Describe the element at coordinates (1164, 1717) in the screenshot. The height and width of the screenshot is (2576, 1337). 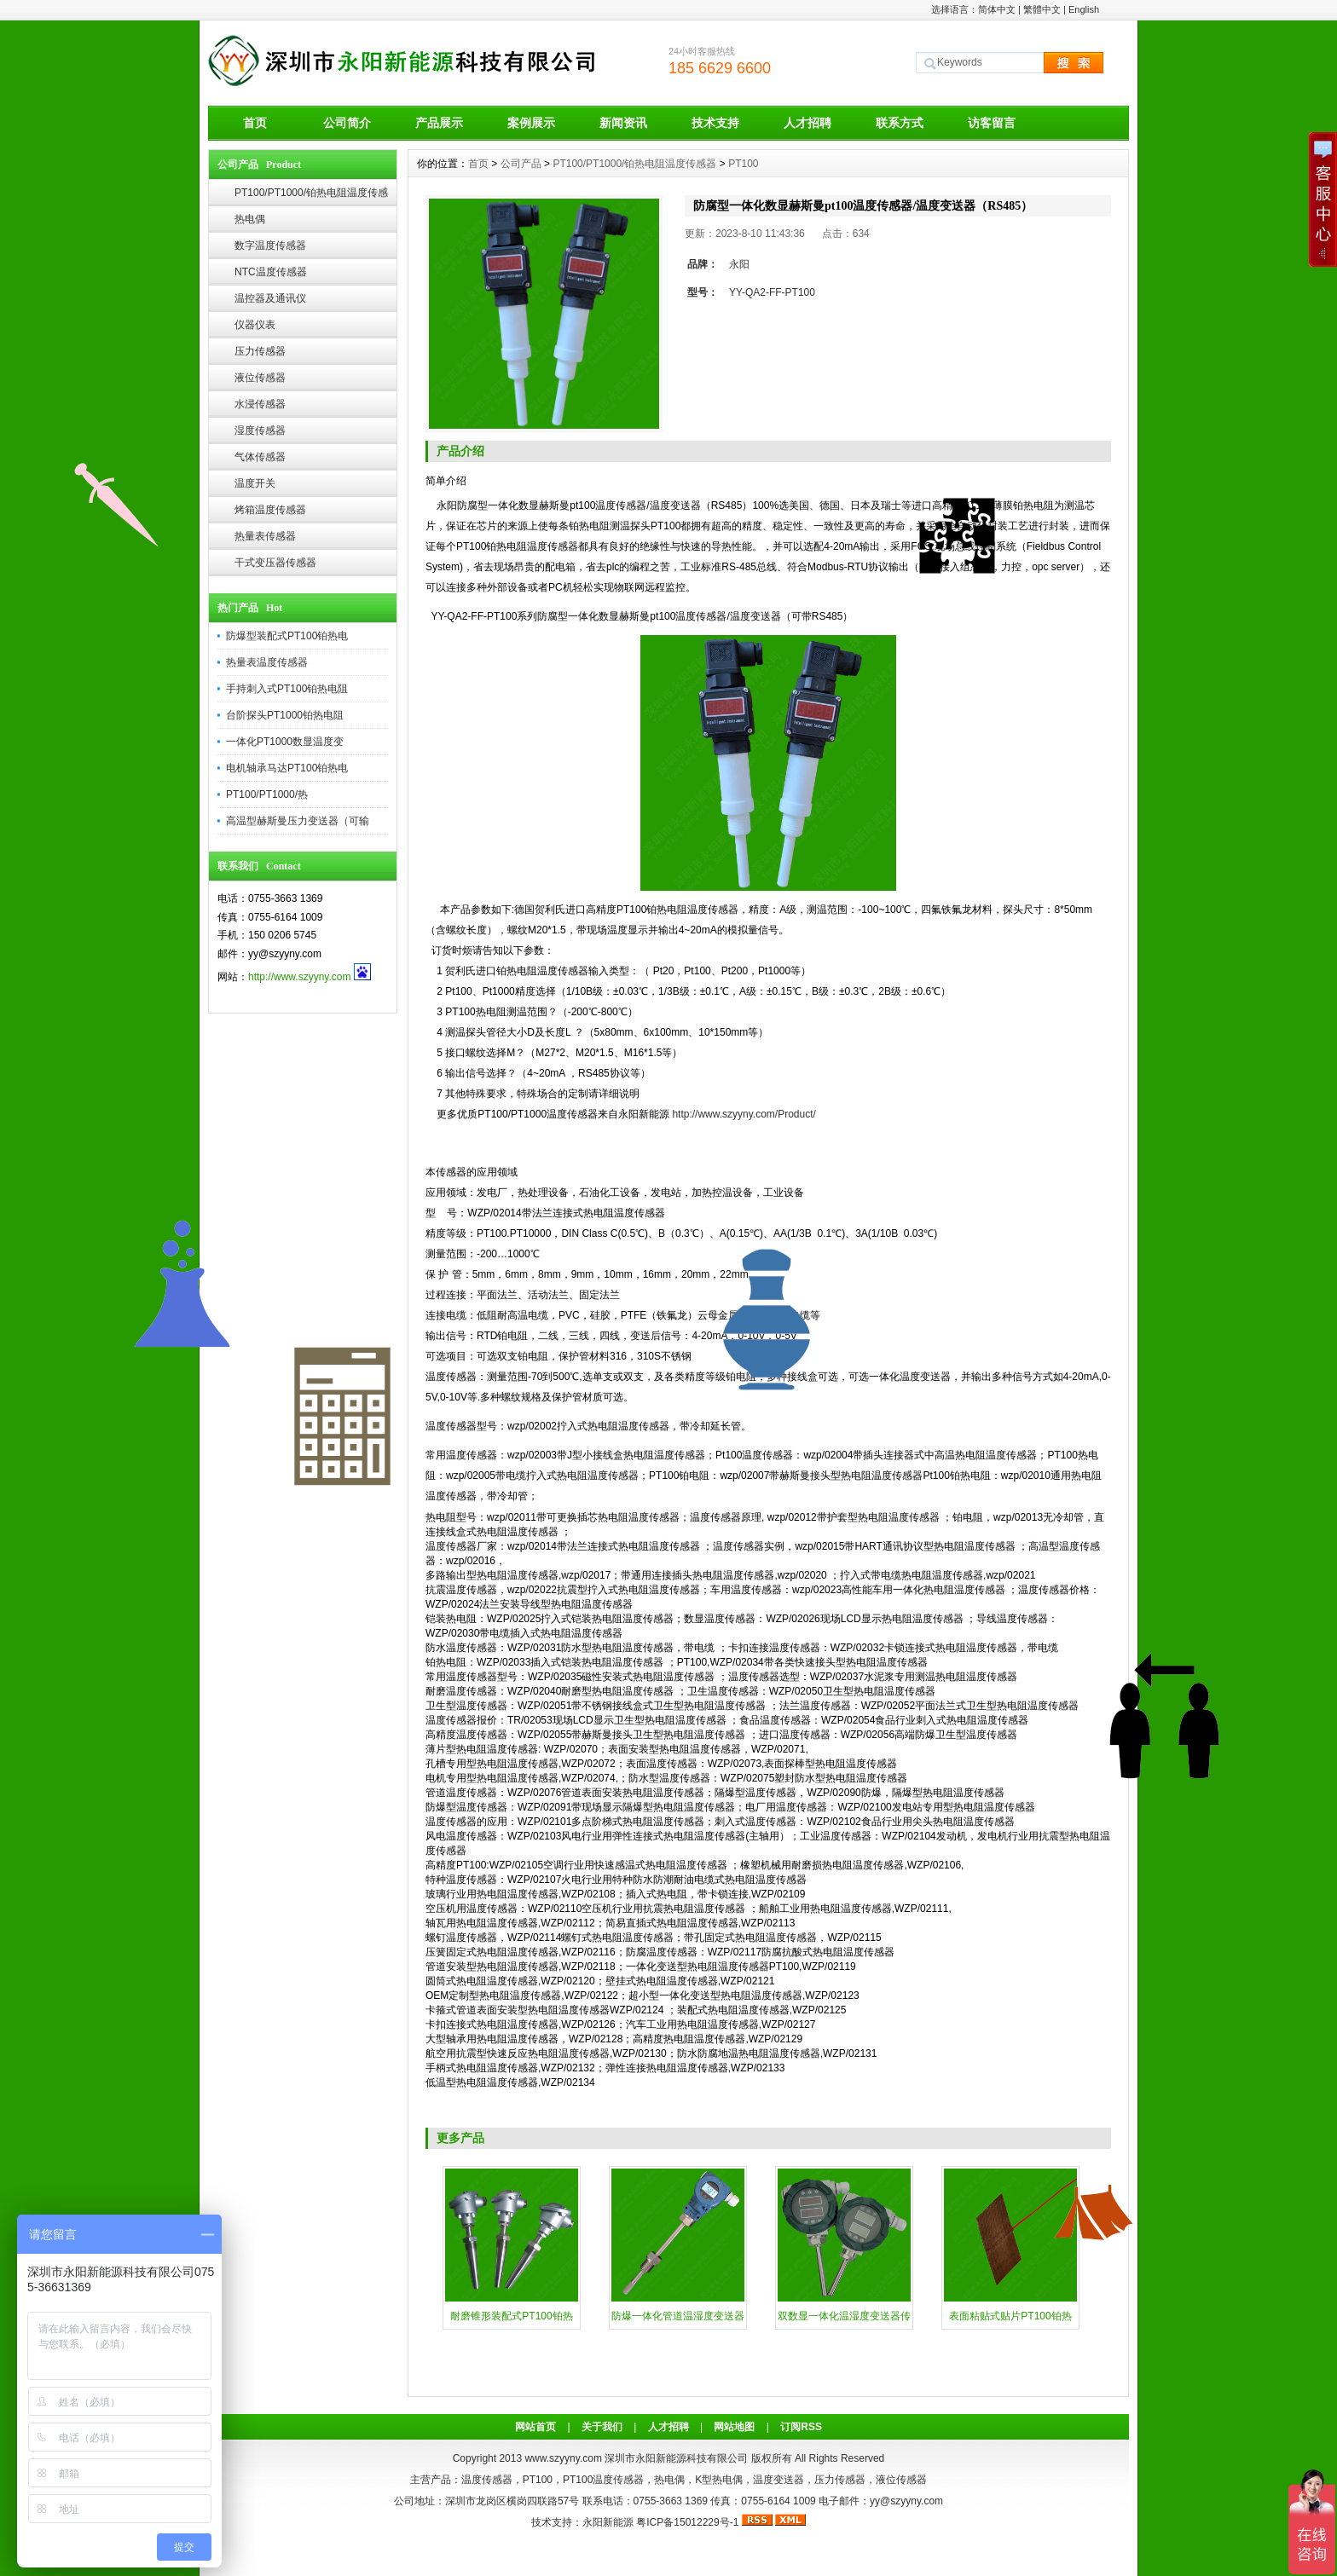
I see `switch to previous player's turn` at that location.